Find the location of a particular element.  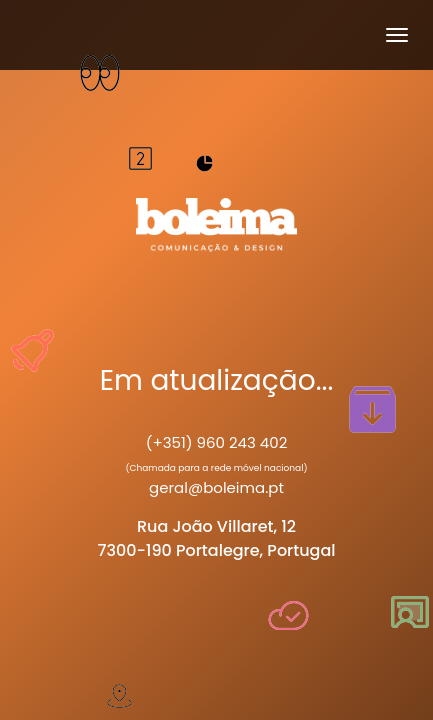

view school notifications or alerts is located at coordinates (32, 350).